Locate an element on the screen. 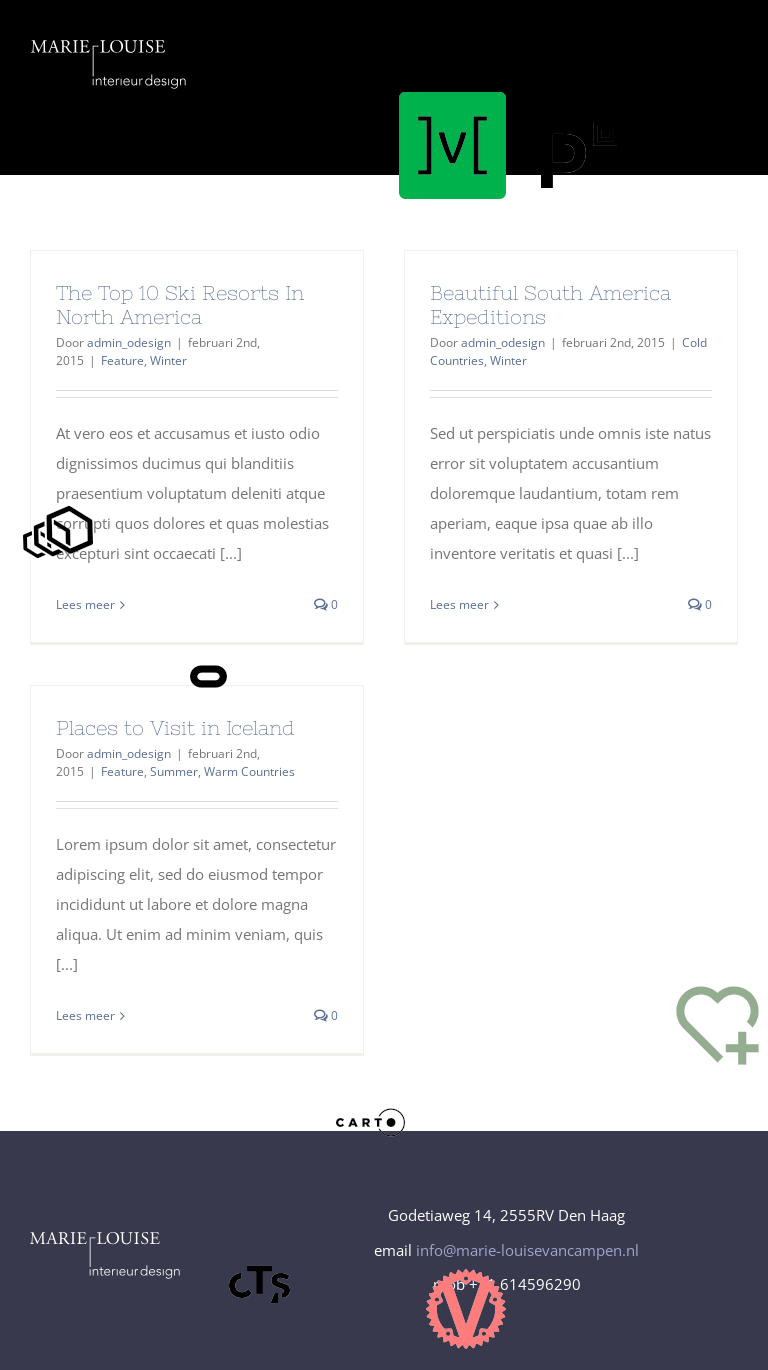 The image size is (768, 1370). open the PicPay app is located at coordinates (579, 155).